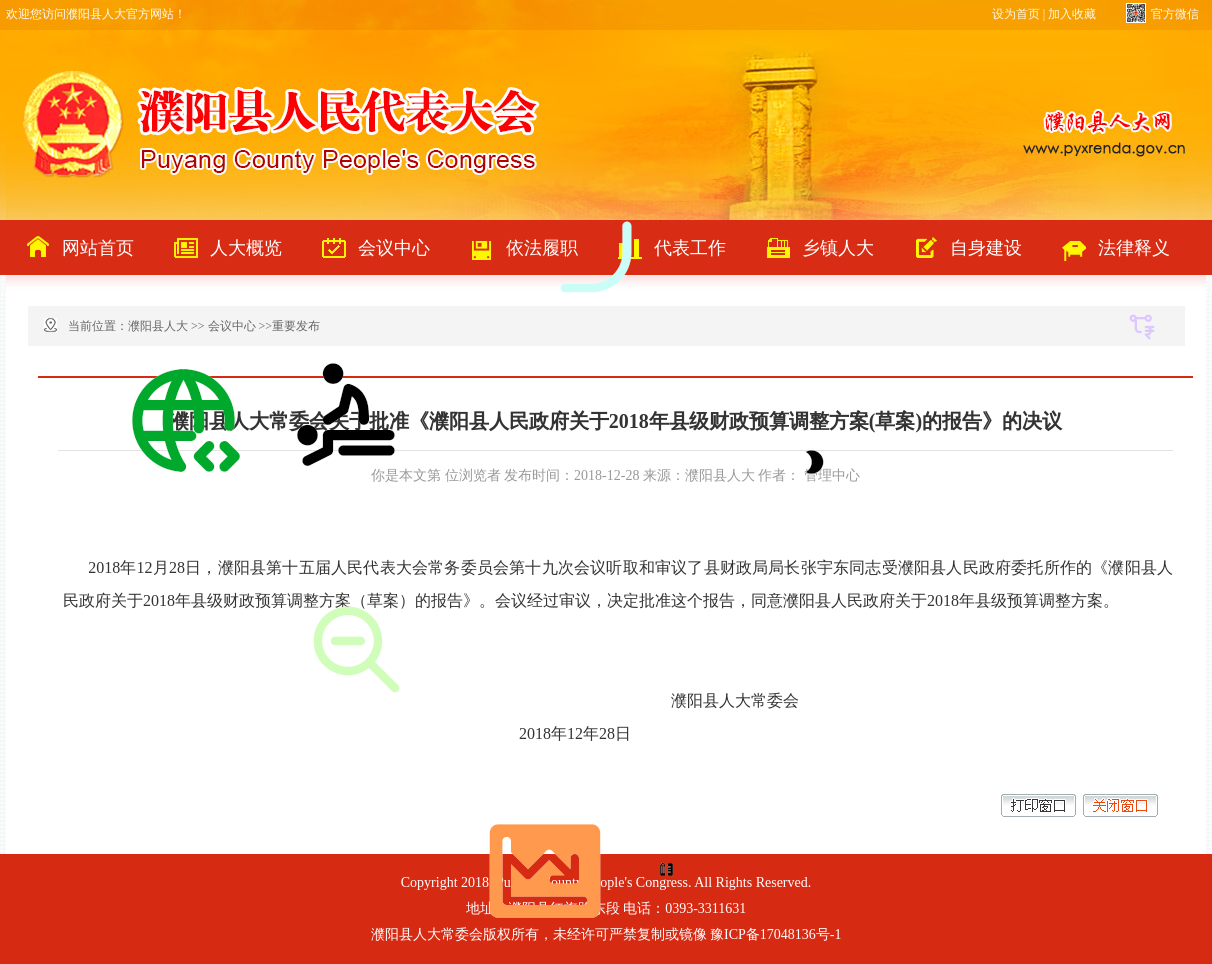 This screenshot has height=964, width=1212. What do you see at coordinates (666, 869) in the screenshot?
I see `access design or editing tools` at bounding box center [666, 869].